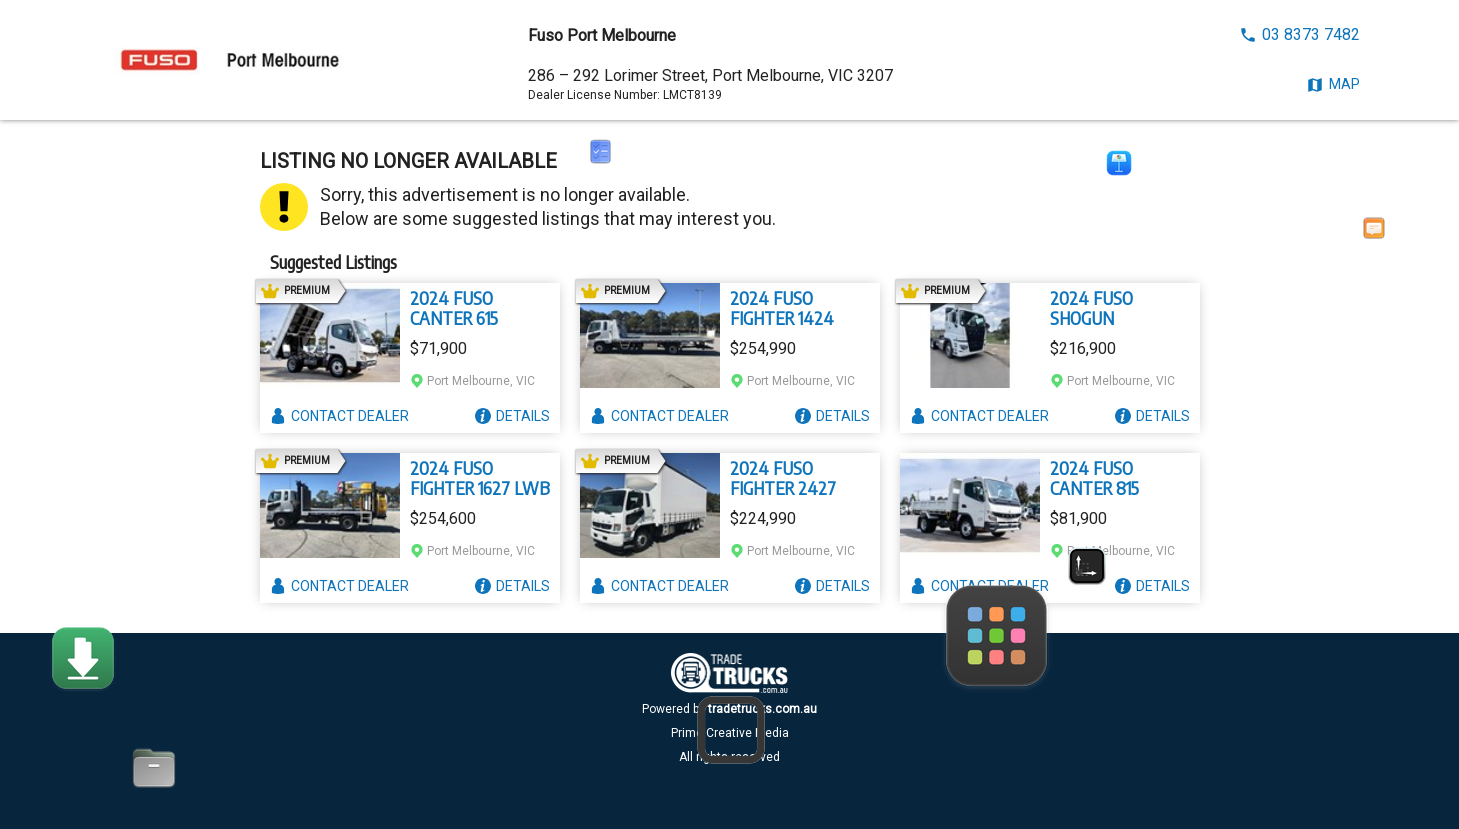  What do you see at coordinates (1087, 566) in the screenshot?
I see `open display preferences` at bounding box center [1087, 566].